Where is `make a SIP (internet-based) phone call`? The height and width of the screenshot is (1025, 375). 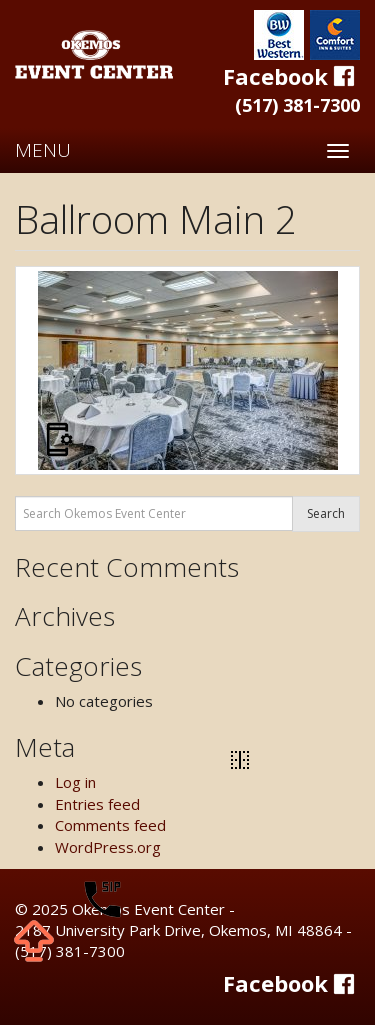
make a SIP (internet-based) phone call is located at coordinates (102, 899).